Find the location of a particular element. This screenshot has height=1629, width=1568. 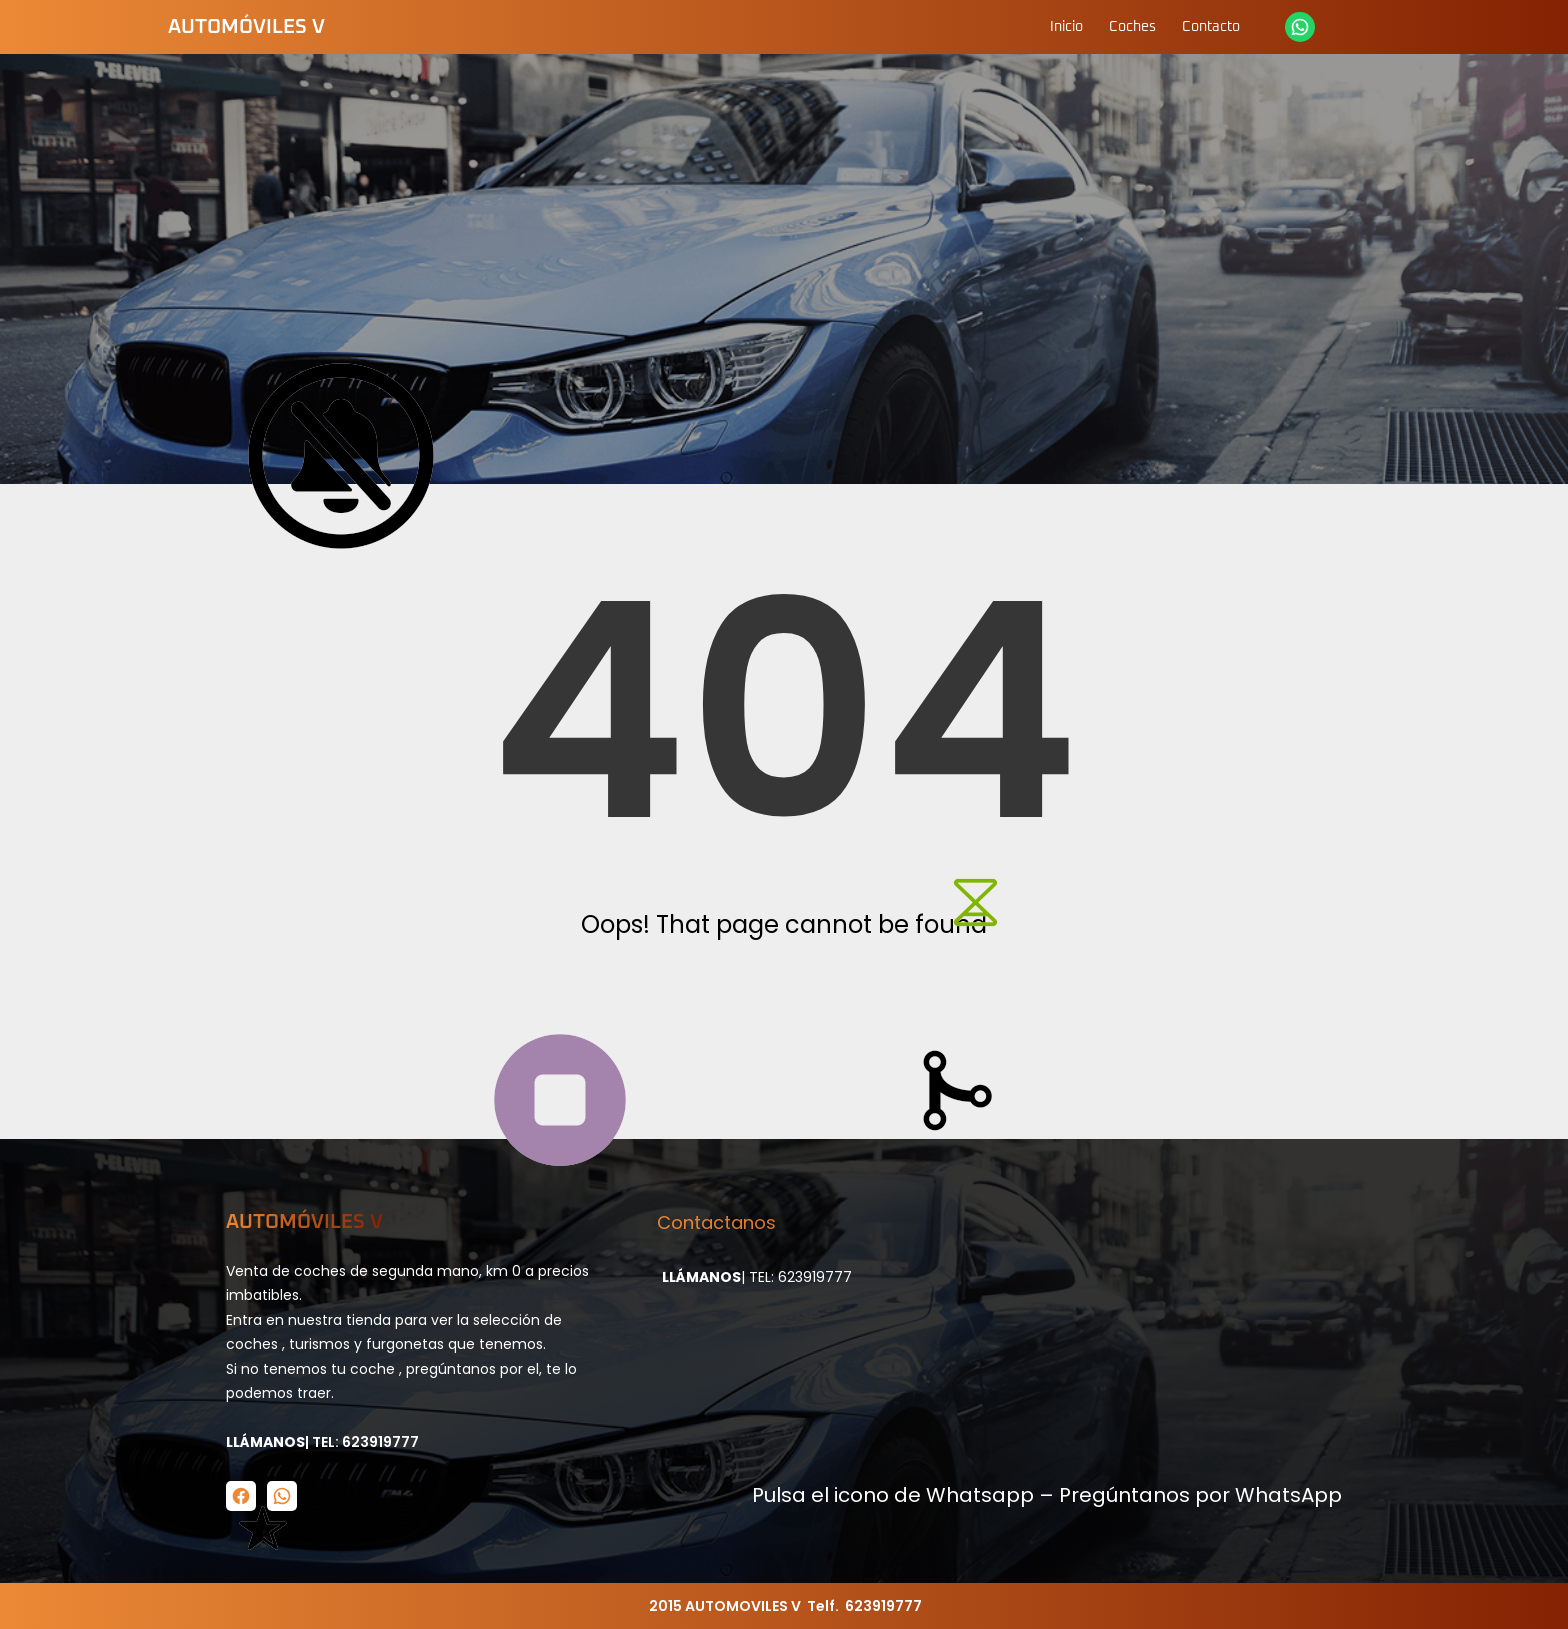

merge branches in a git repository is located at coordinates (957, 1090).